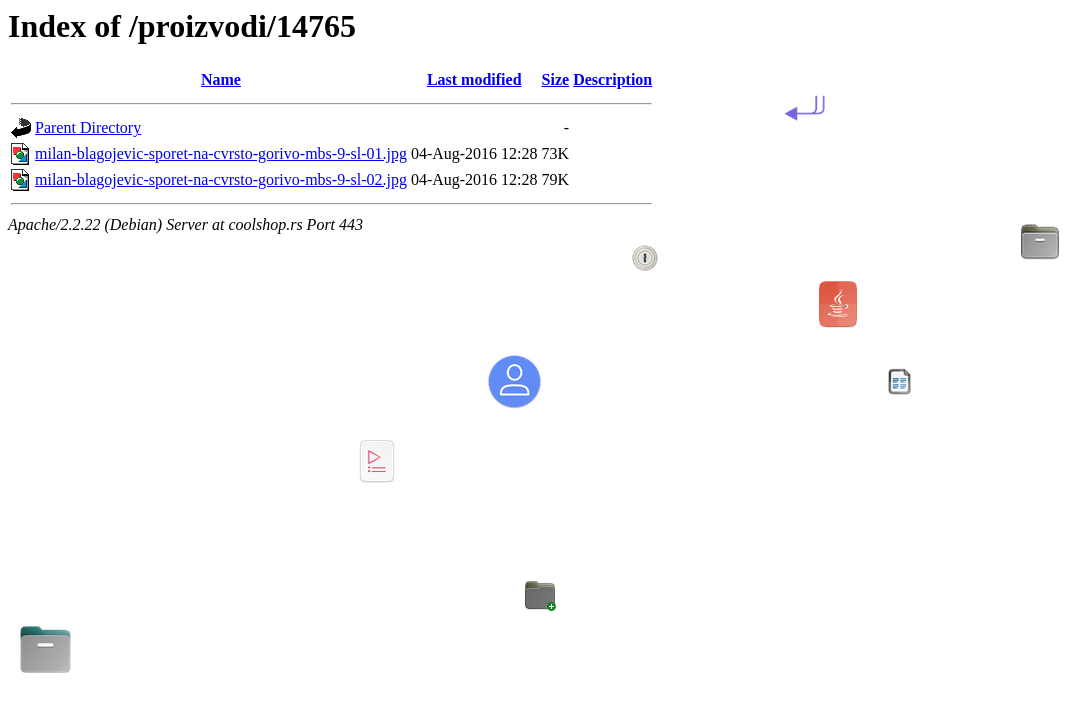 Image resolution: width=1069 pixels, height=720 pixels. I want to click on a java source code file, so click(838, 304).